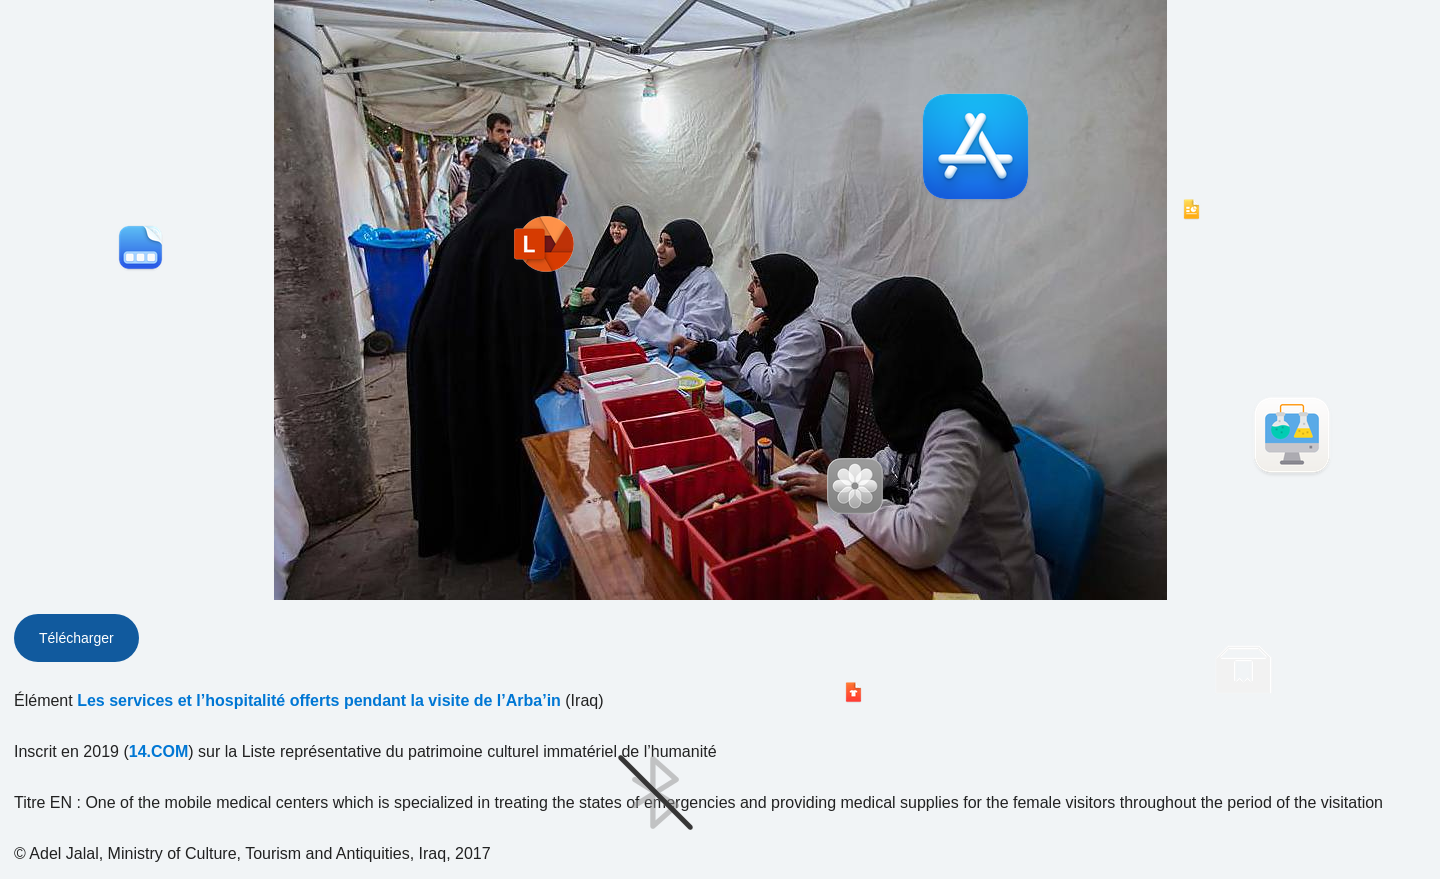  I want to click on a google slides presentation file, so click(1191, 209).